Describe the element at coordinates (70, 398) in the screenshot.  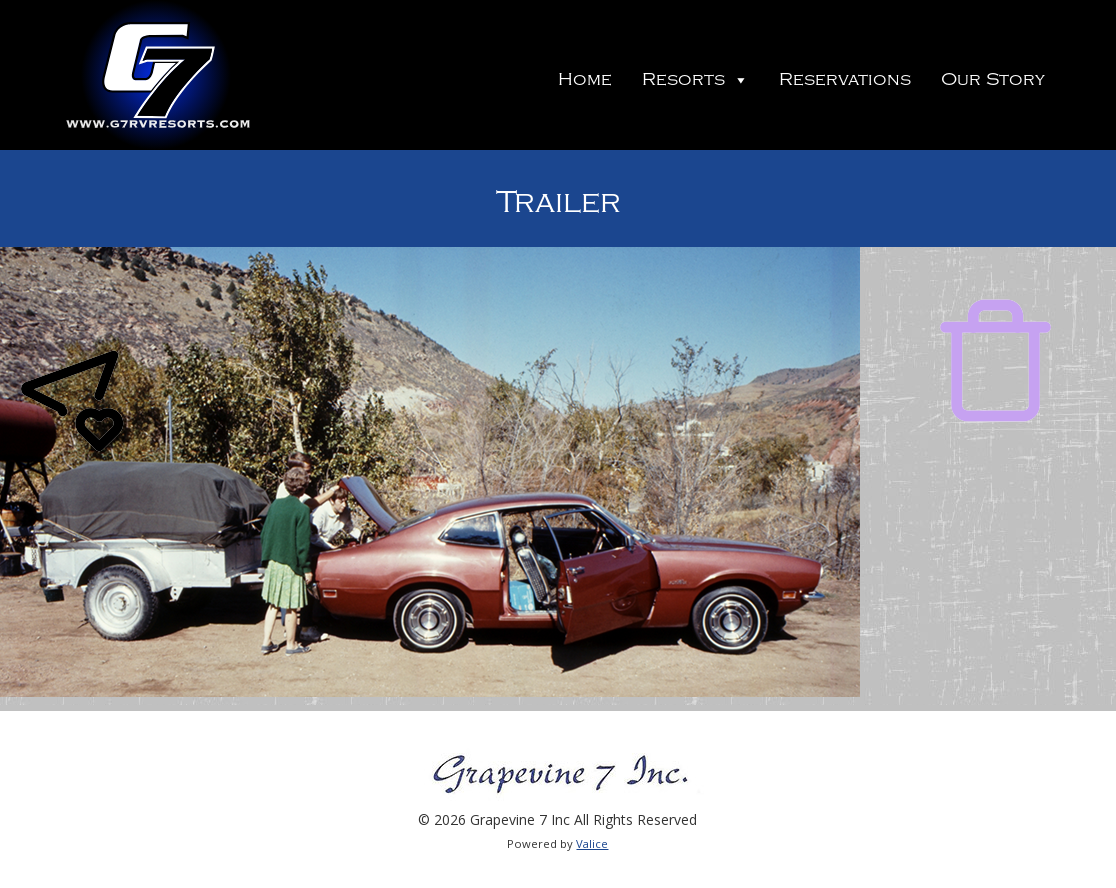
I see `save location to favorites` at that location.